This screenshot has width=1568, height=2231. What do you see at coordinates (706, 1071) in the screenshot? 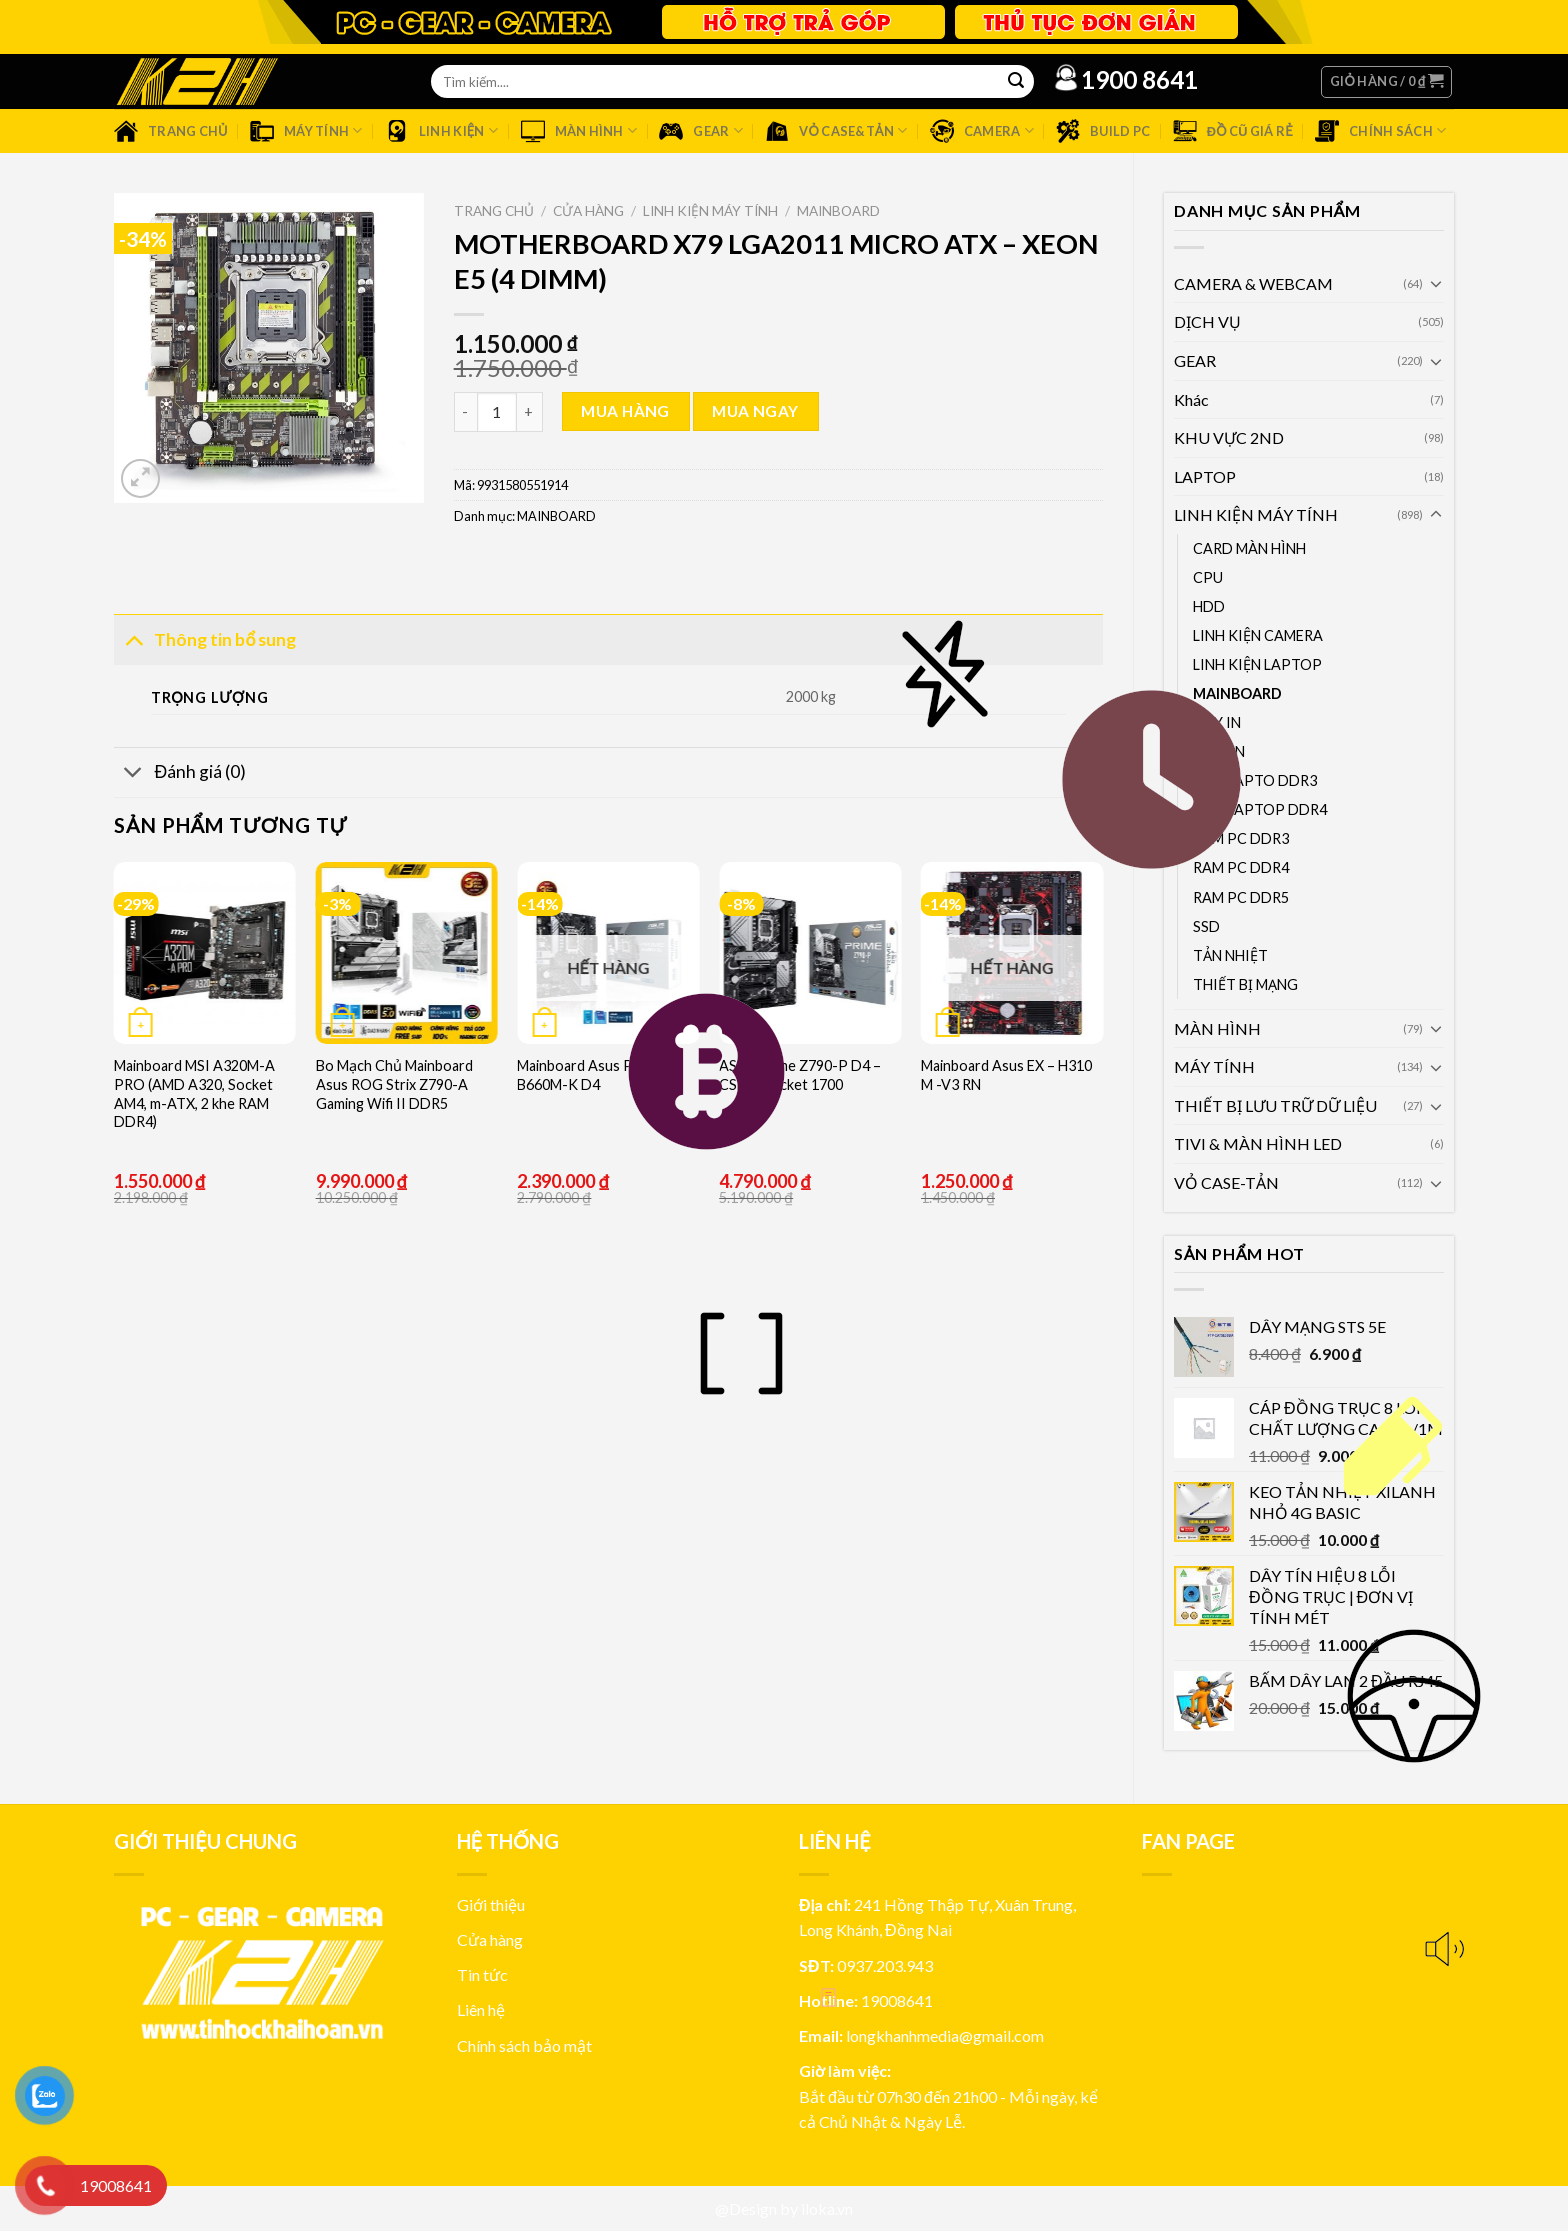
I see `view bitcoin wallet balance` at bounding box center [706, 1071].